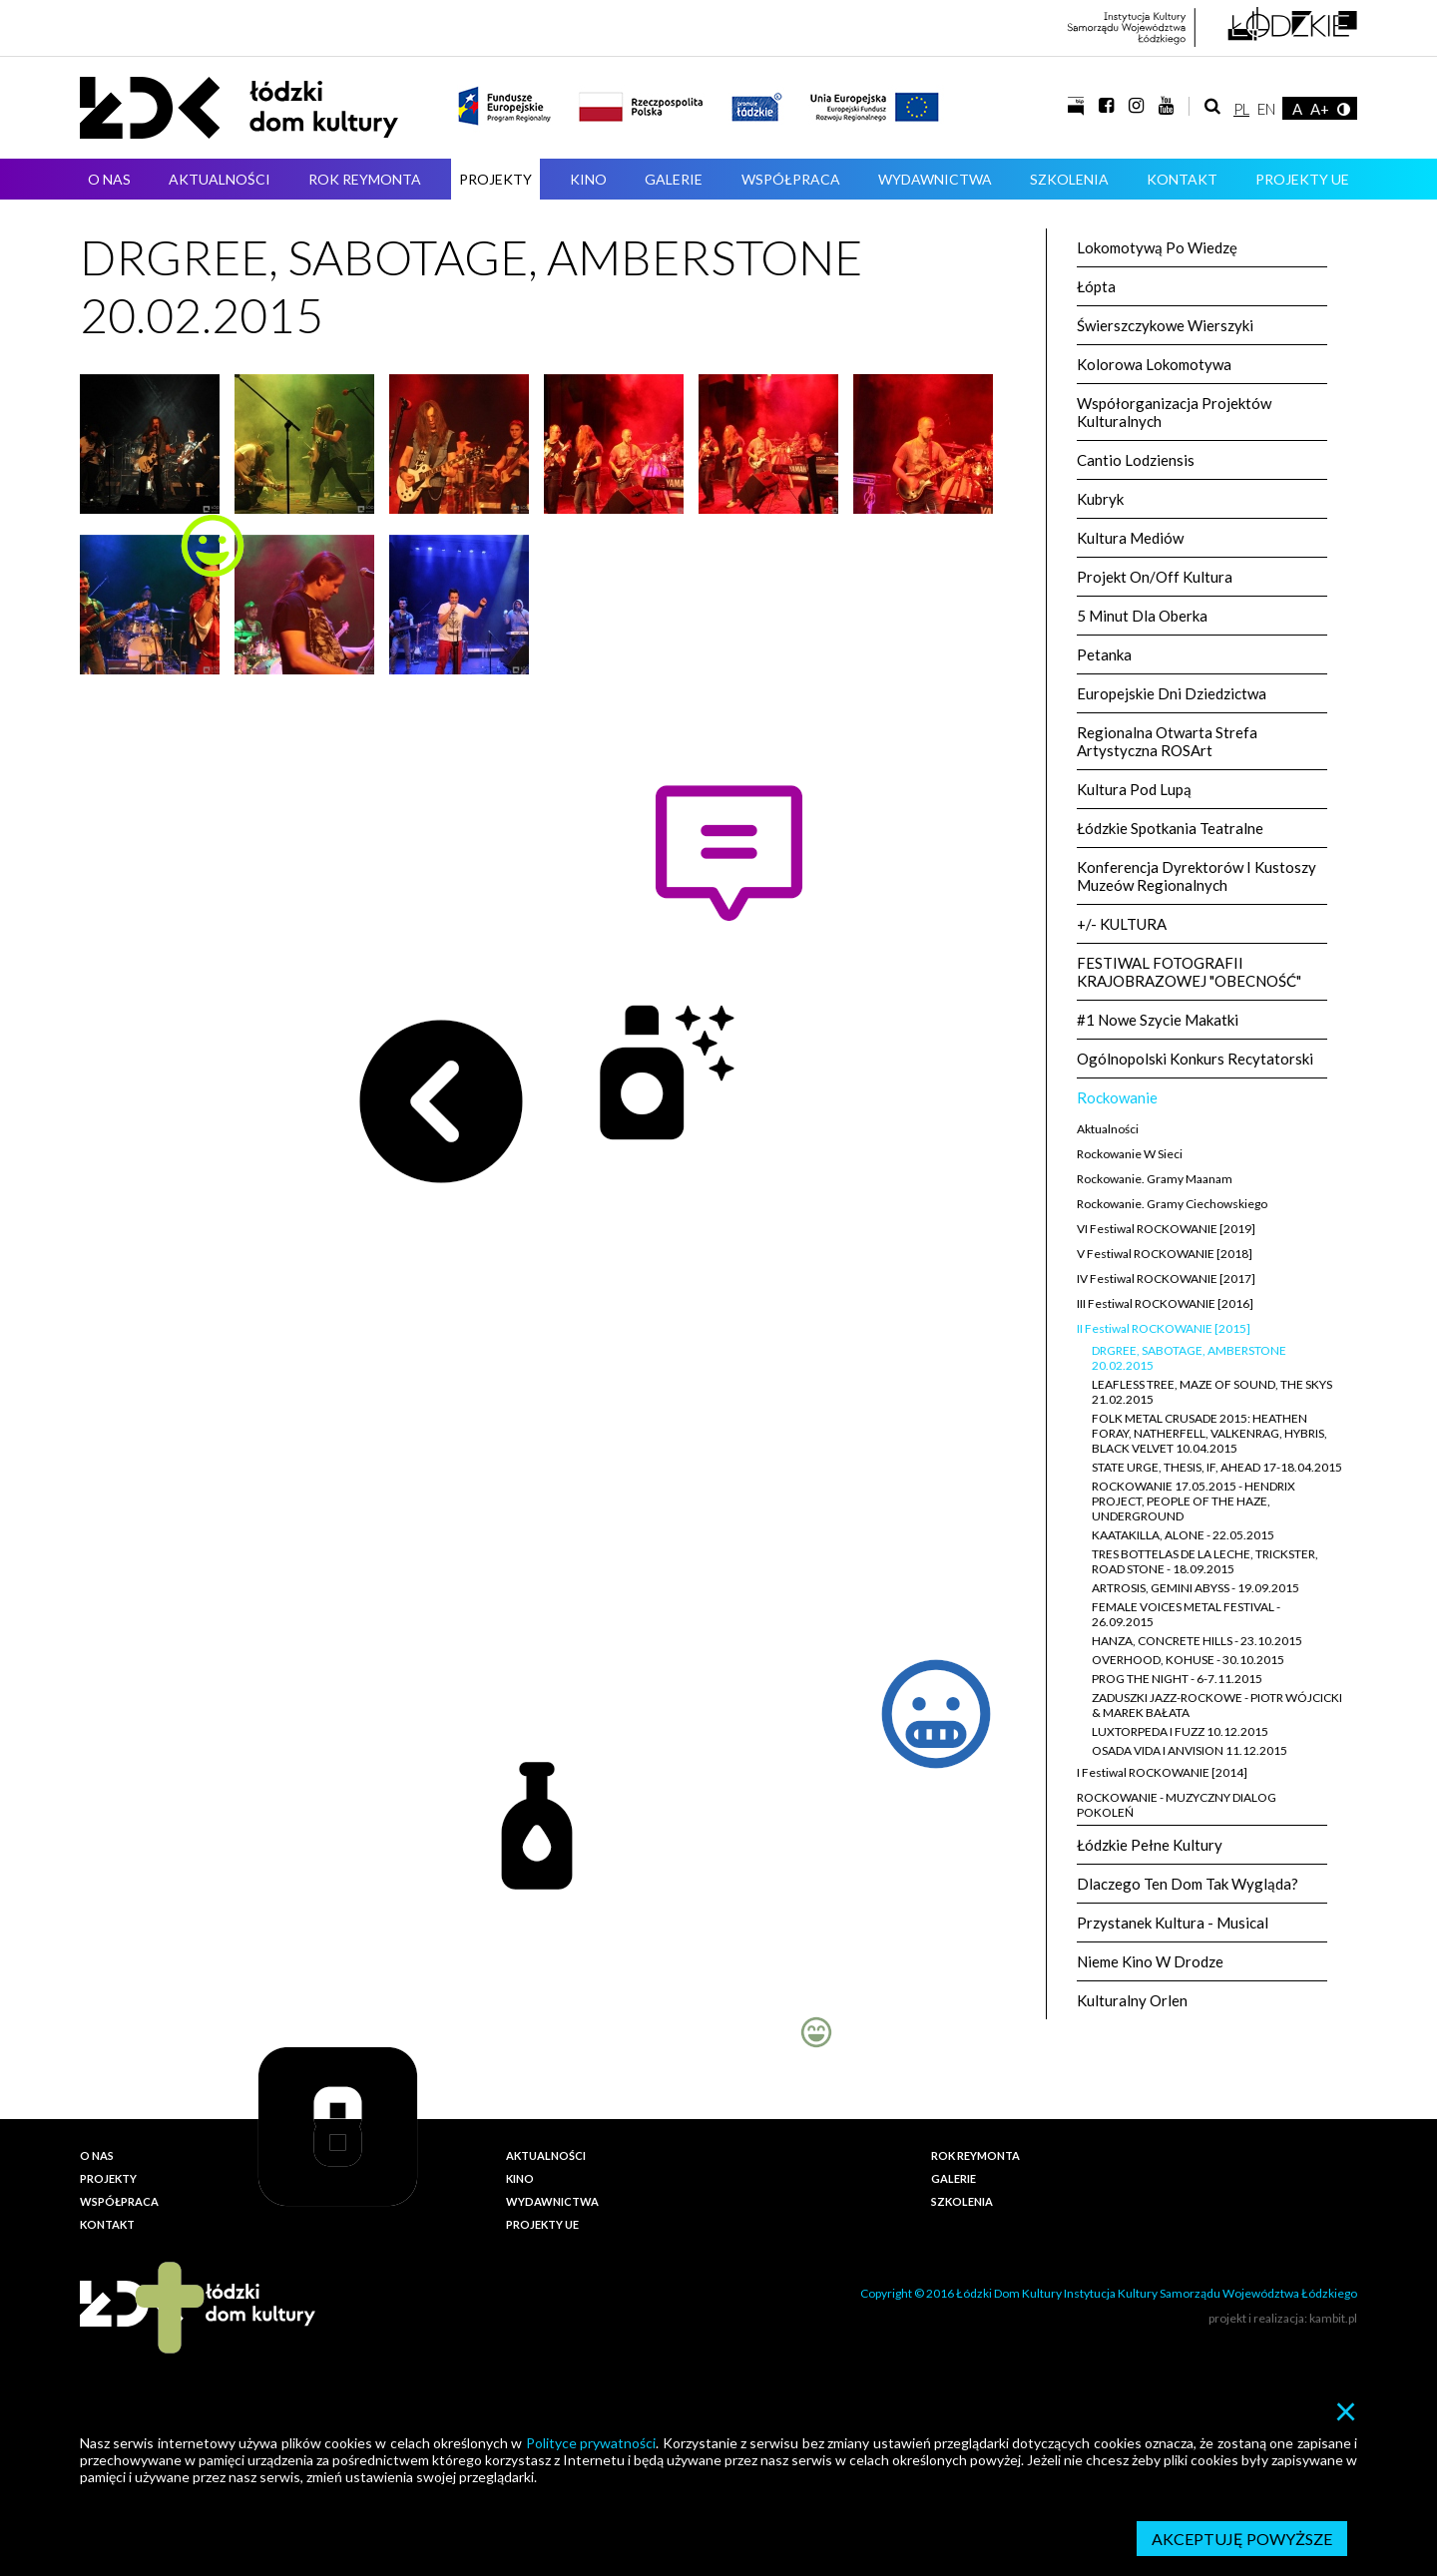  Describe the element at coordinates (936, 1714) in the screenshot. I see `indicates an awkward or uncomfortable situation` at that location.